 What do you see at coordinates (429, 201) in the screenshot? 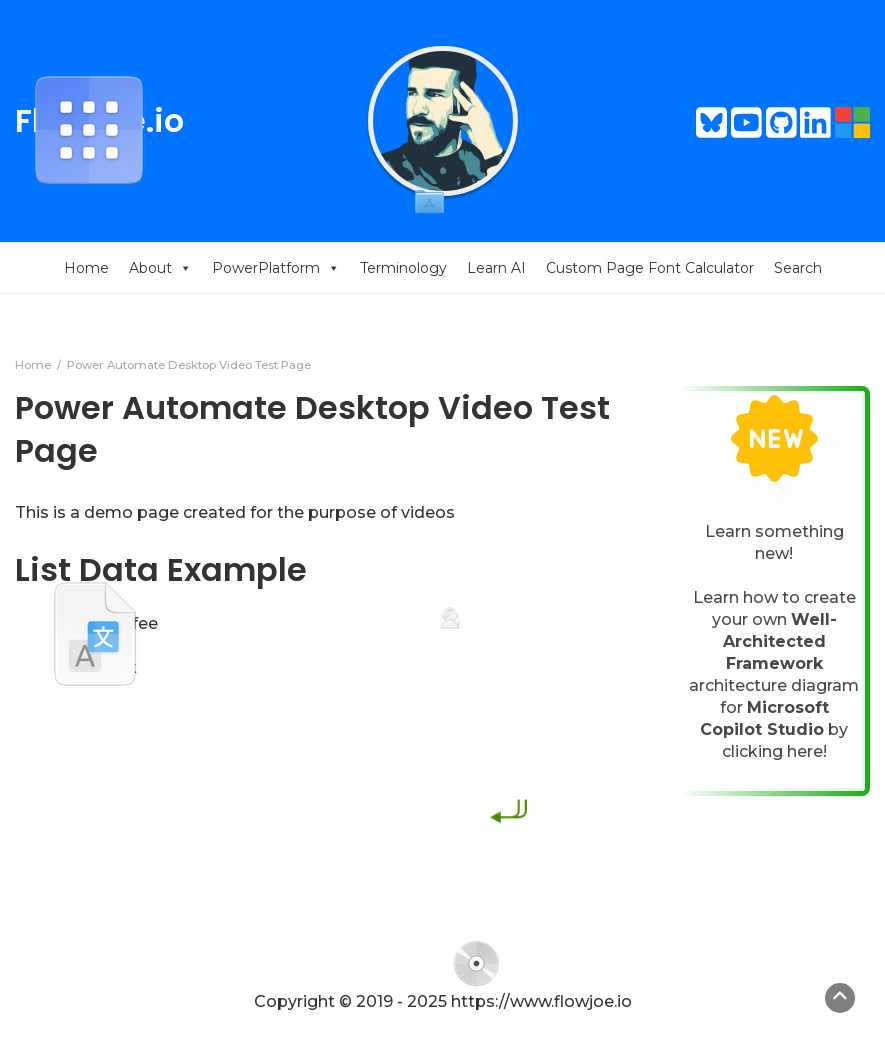
I see `open the applications folder` at bounding box center [429, 201].